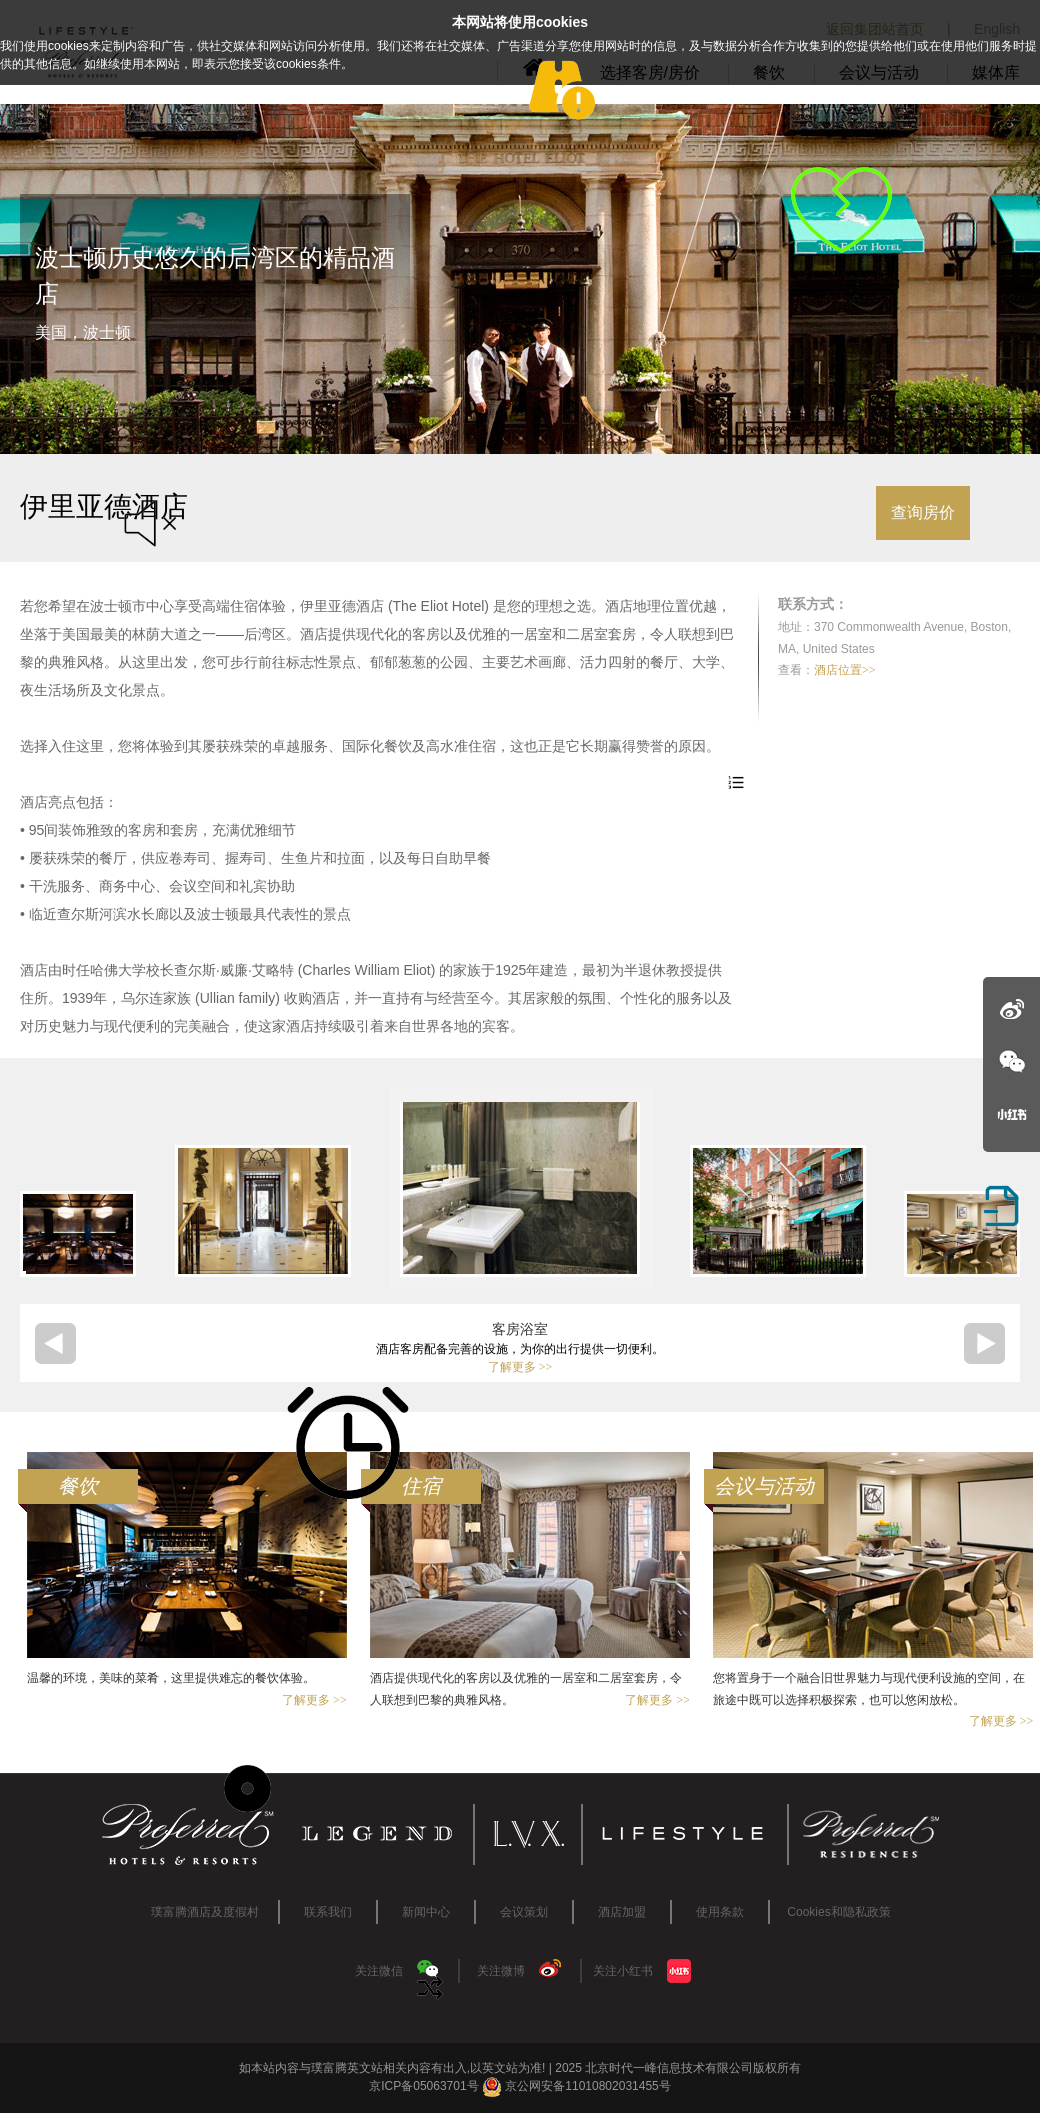 The image size is (1040, 2113). What do you see at coordinates (736, 782) in the screenshot?
I see `create a numbered list` at bounding box center [736, 782].